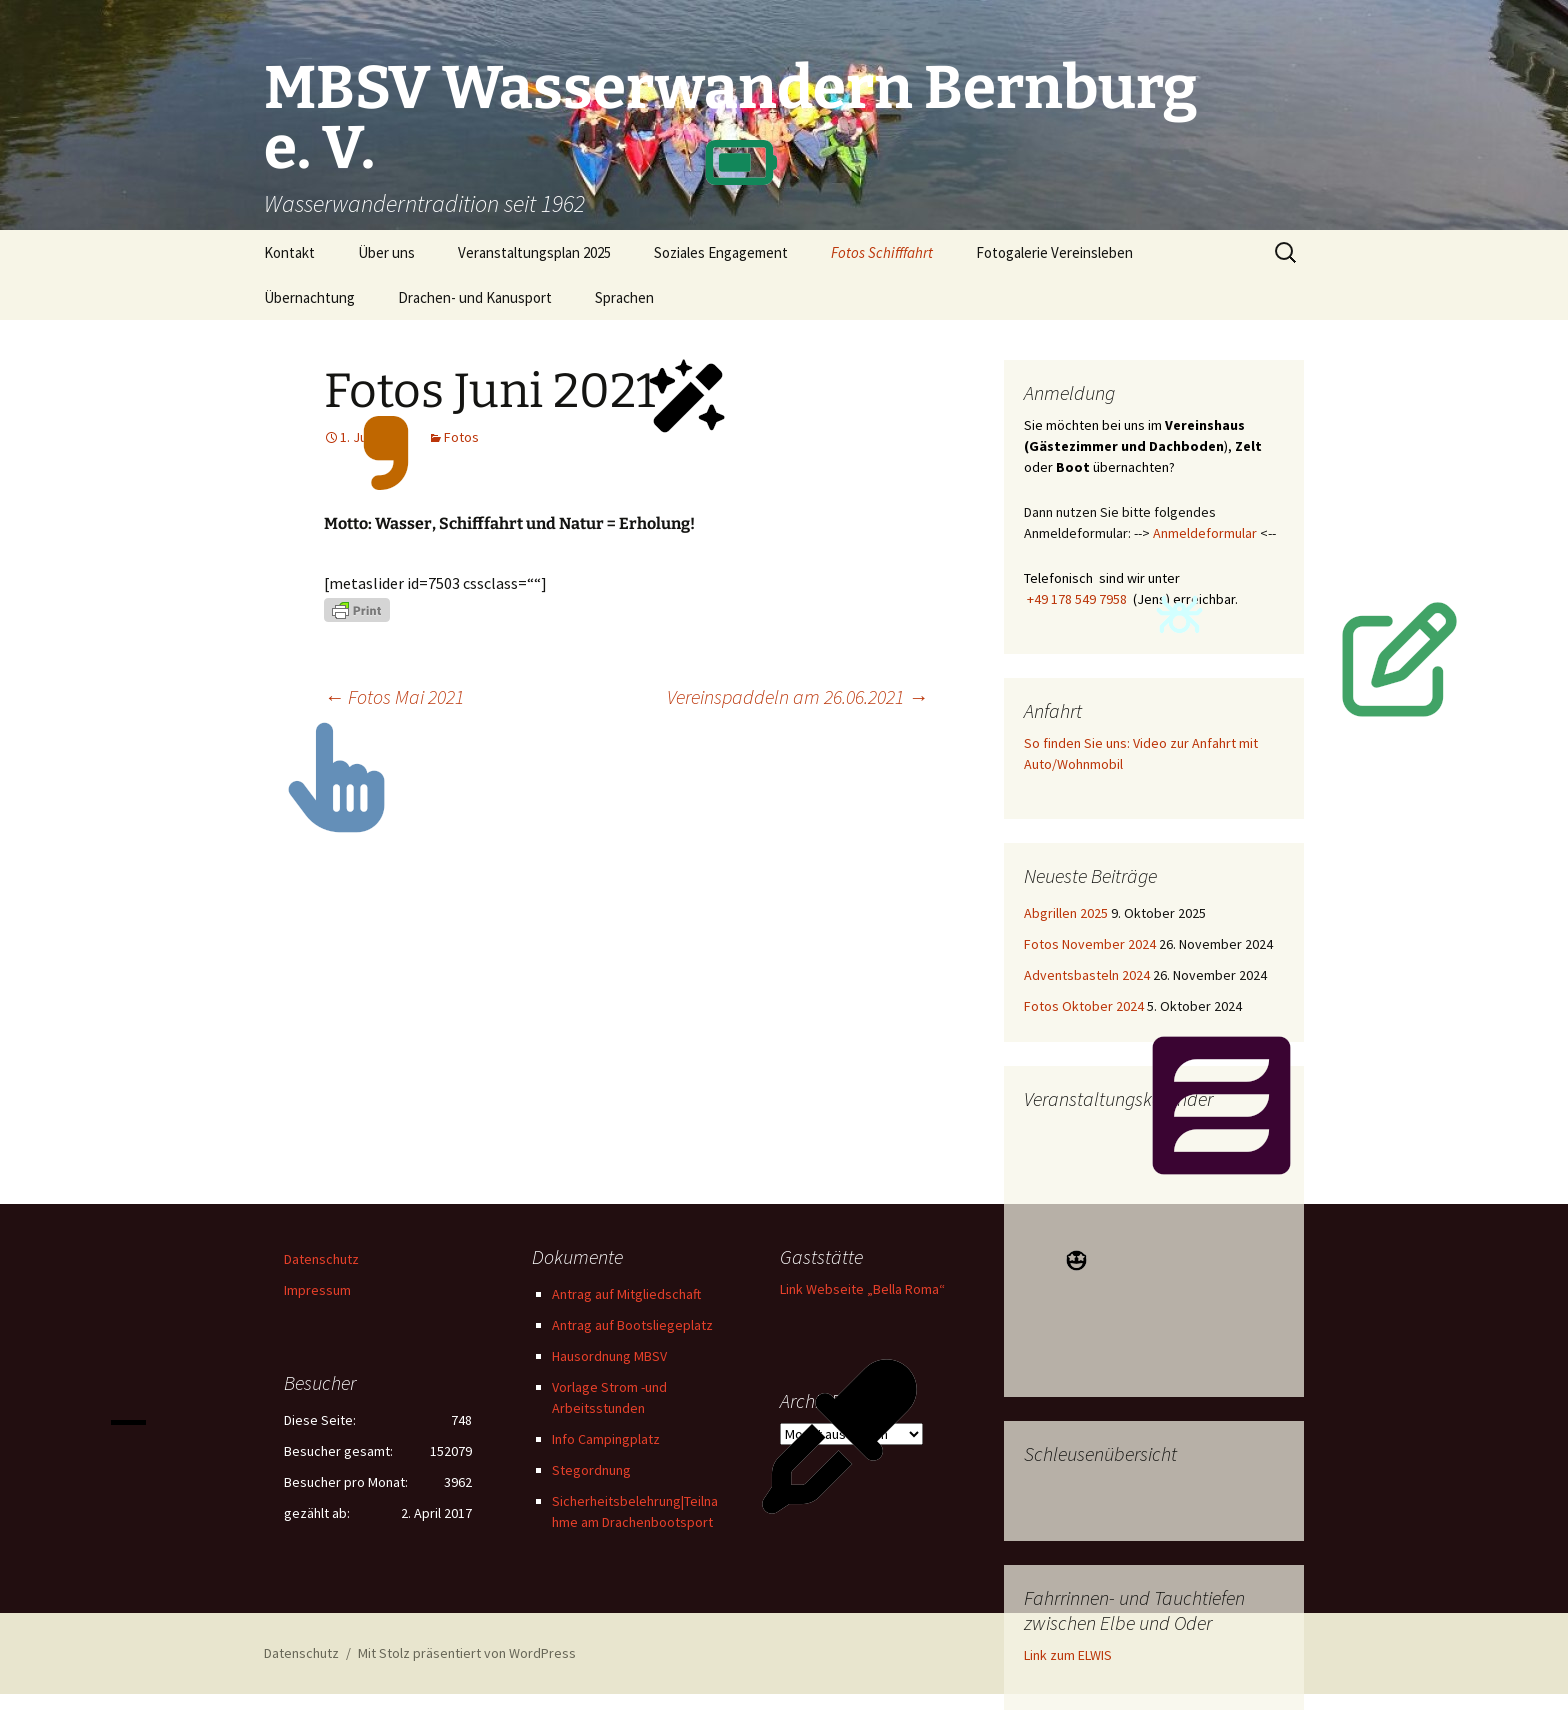  What do you see at coordinates (128, 1422) in the screenshot?
I see `insert a horizontal divider line` at bounding box center [128, 1422].